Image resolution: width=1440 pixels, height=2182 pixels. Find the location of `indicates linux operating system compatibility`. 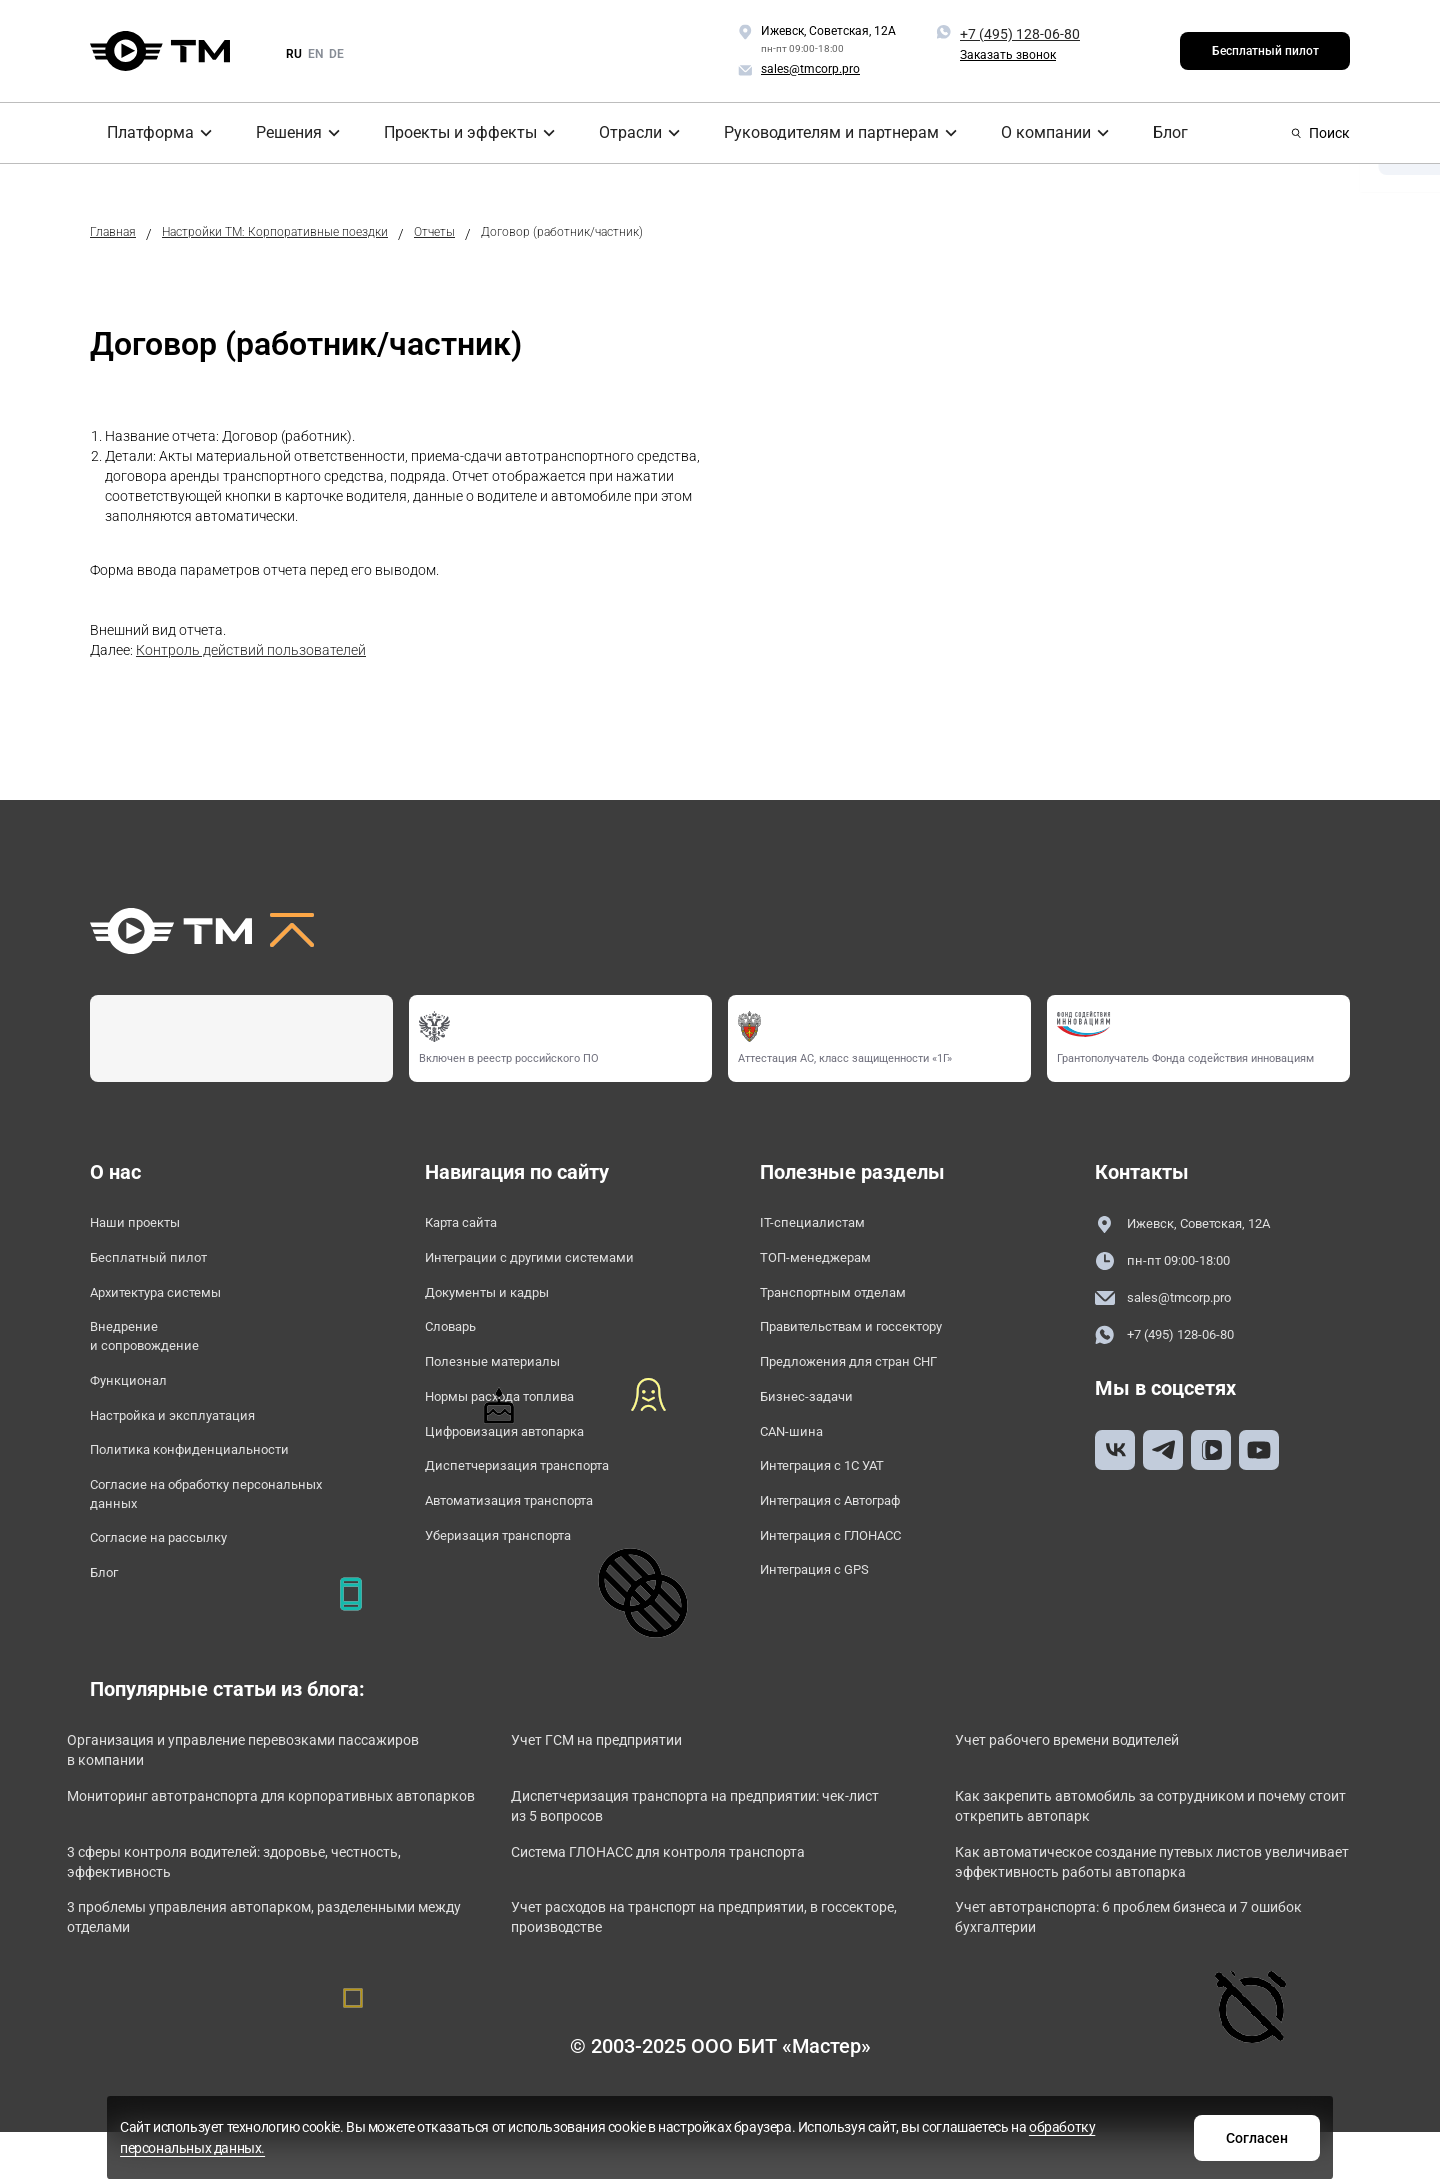

indicates linux operating system compatibility is located at coordinates (648, 1396).